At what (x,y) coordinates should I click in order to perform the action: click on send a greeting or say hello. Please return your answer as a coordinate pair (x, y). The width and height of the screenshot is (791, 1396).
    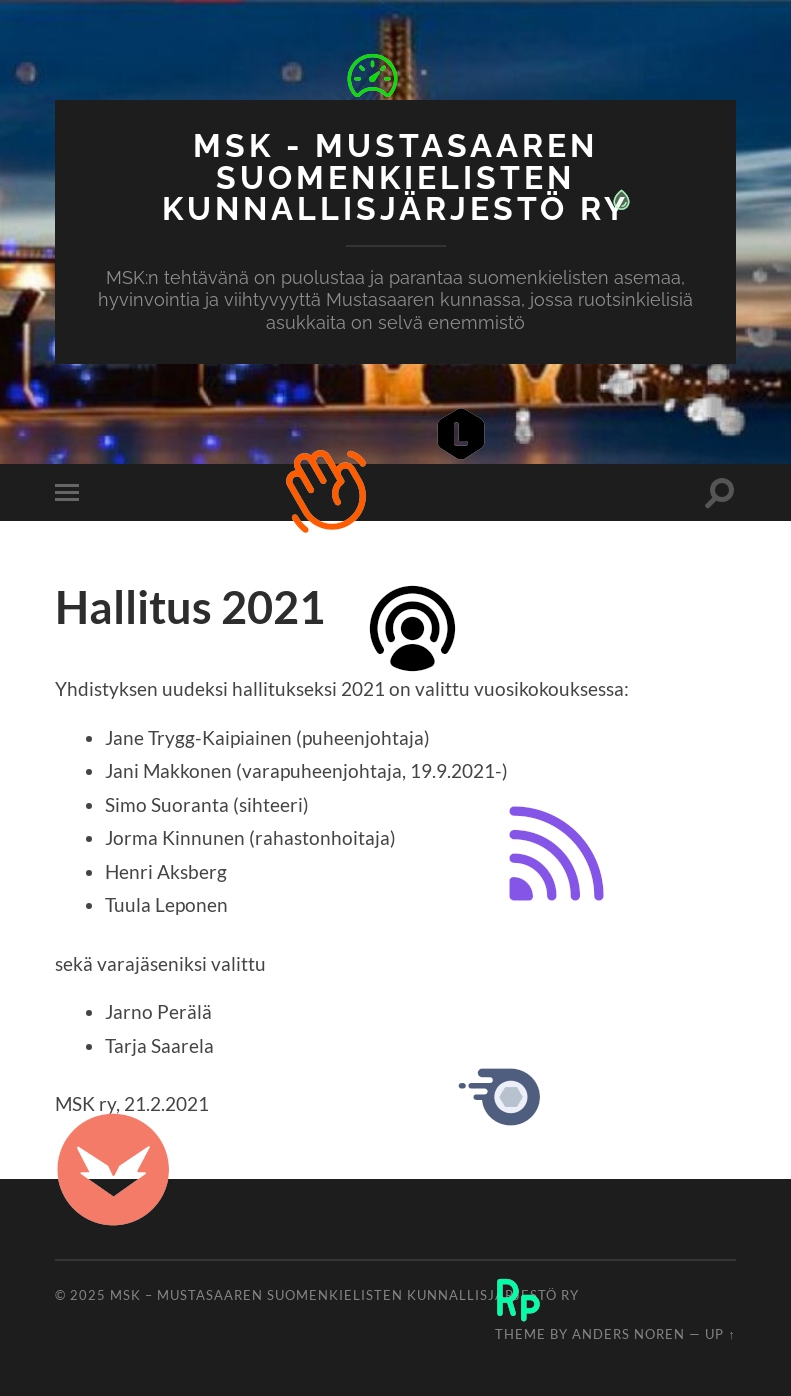
    Looking at the image, I should click on (326, 490).